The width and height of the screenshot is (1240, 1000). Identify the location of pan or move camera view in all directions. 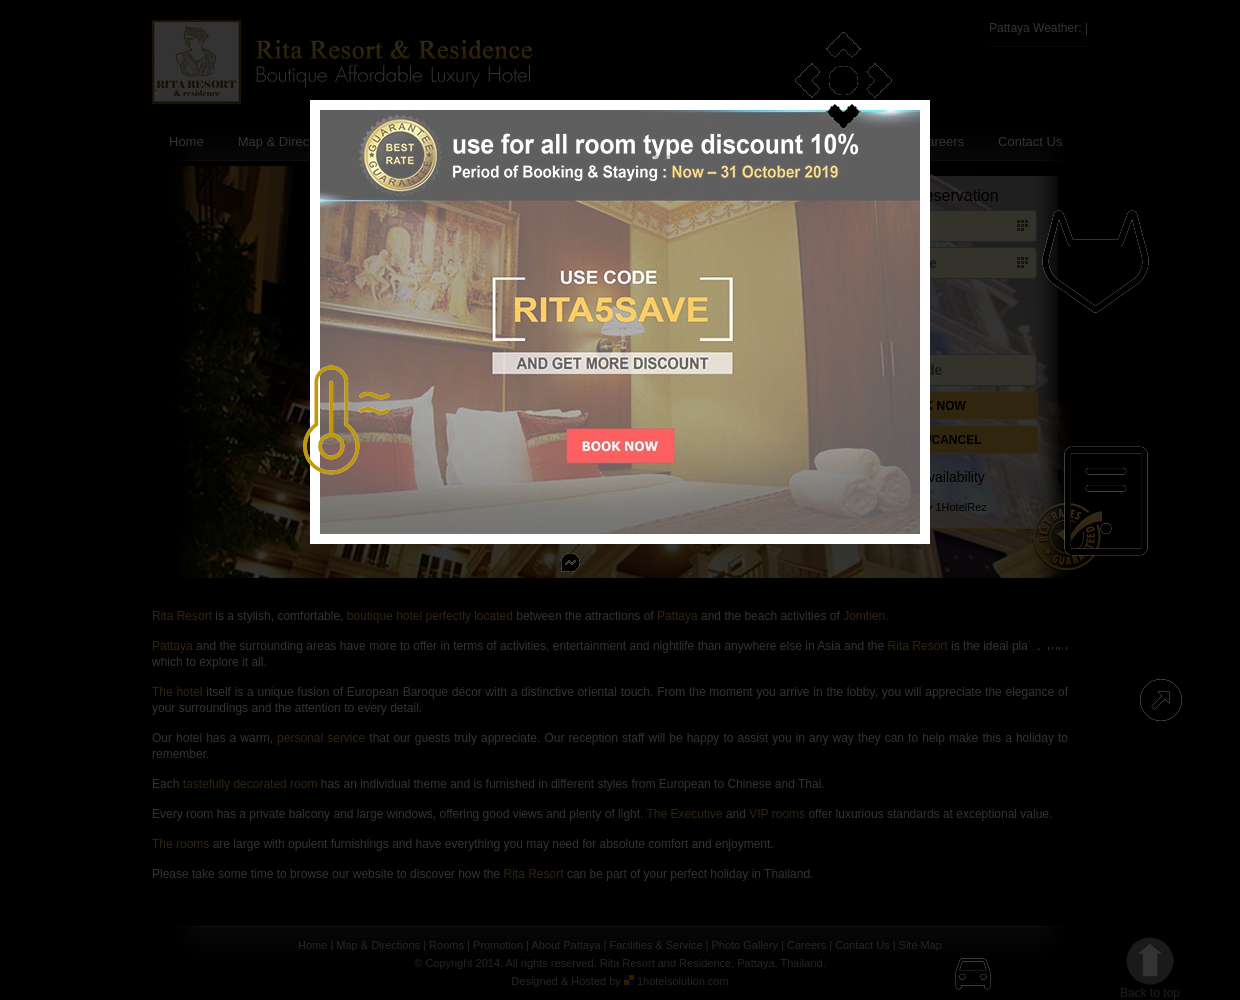
(843, 80).